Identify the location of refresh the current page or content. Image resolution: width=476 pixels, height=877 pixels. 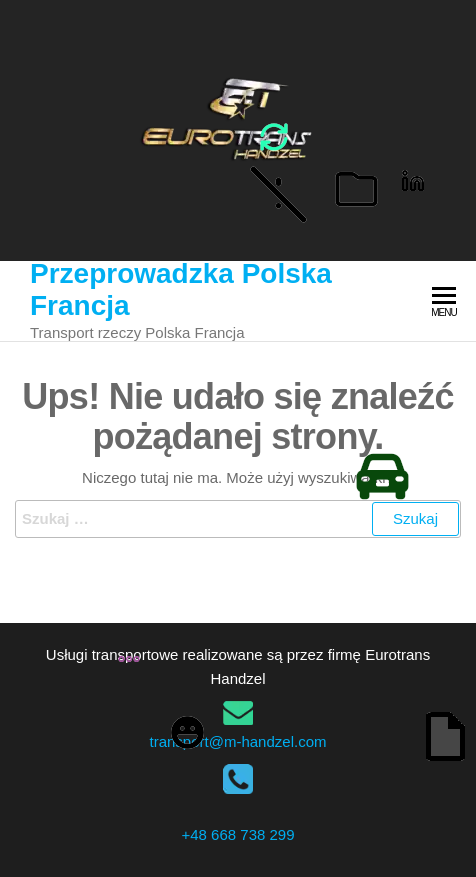
(274, 137).